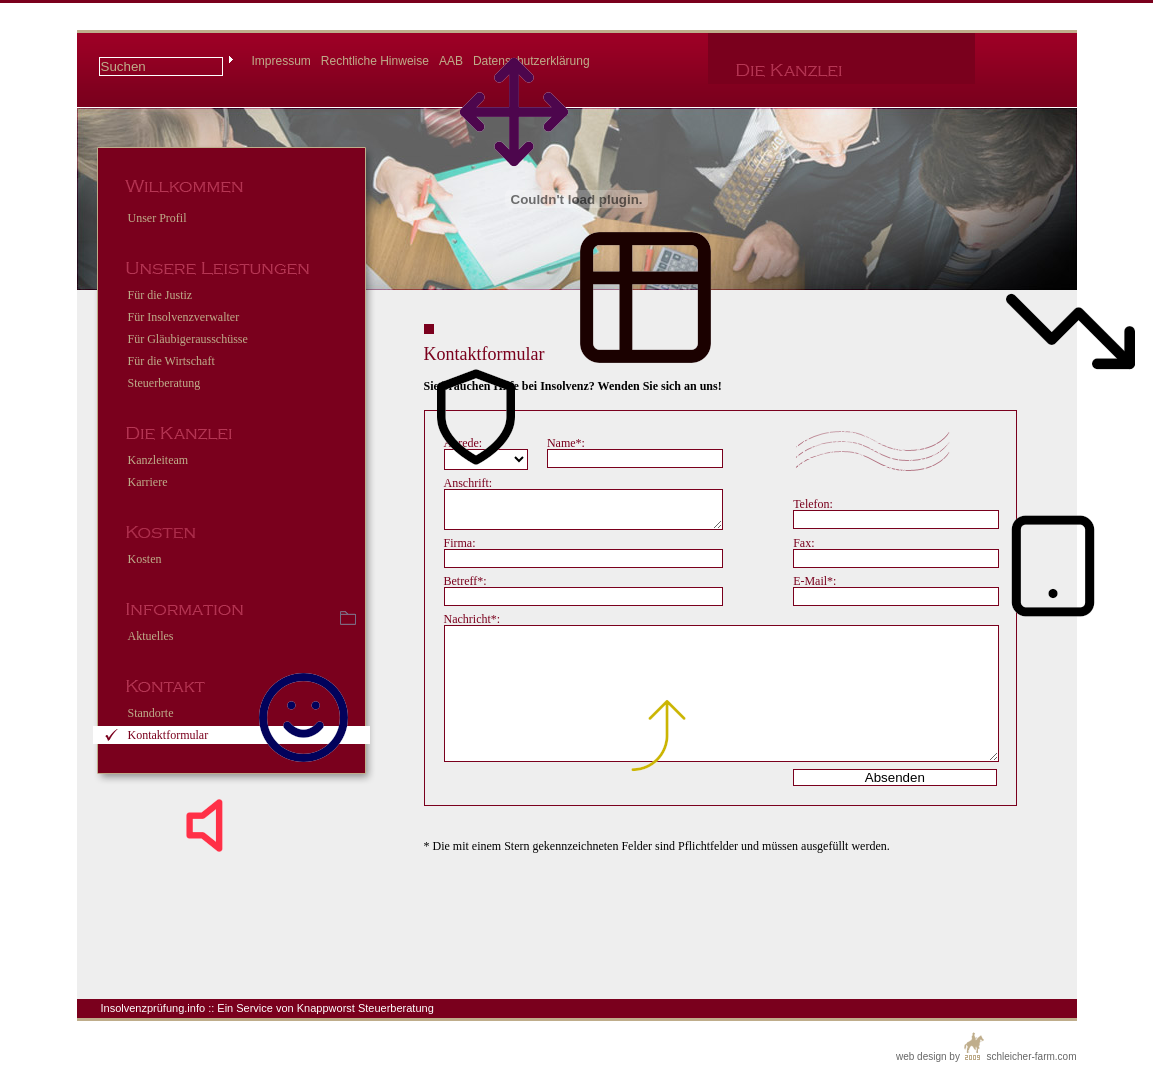  Describe the element at coordinates (303, 717) in the screenshot. I see `add an emoji or reaction` at that location.